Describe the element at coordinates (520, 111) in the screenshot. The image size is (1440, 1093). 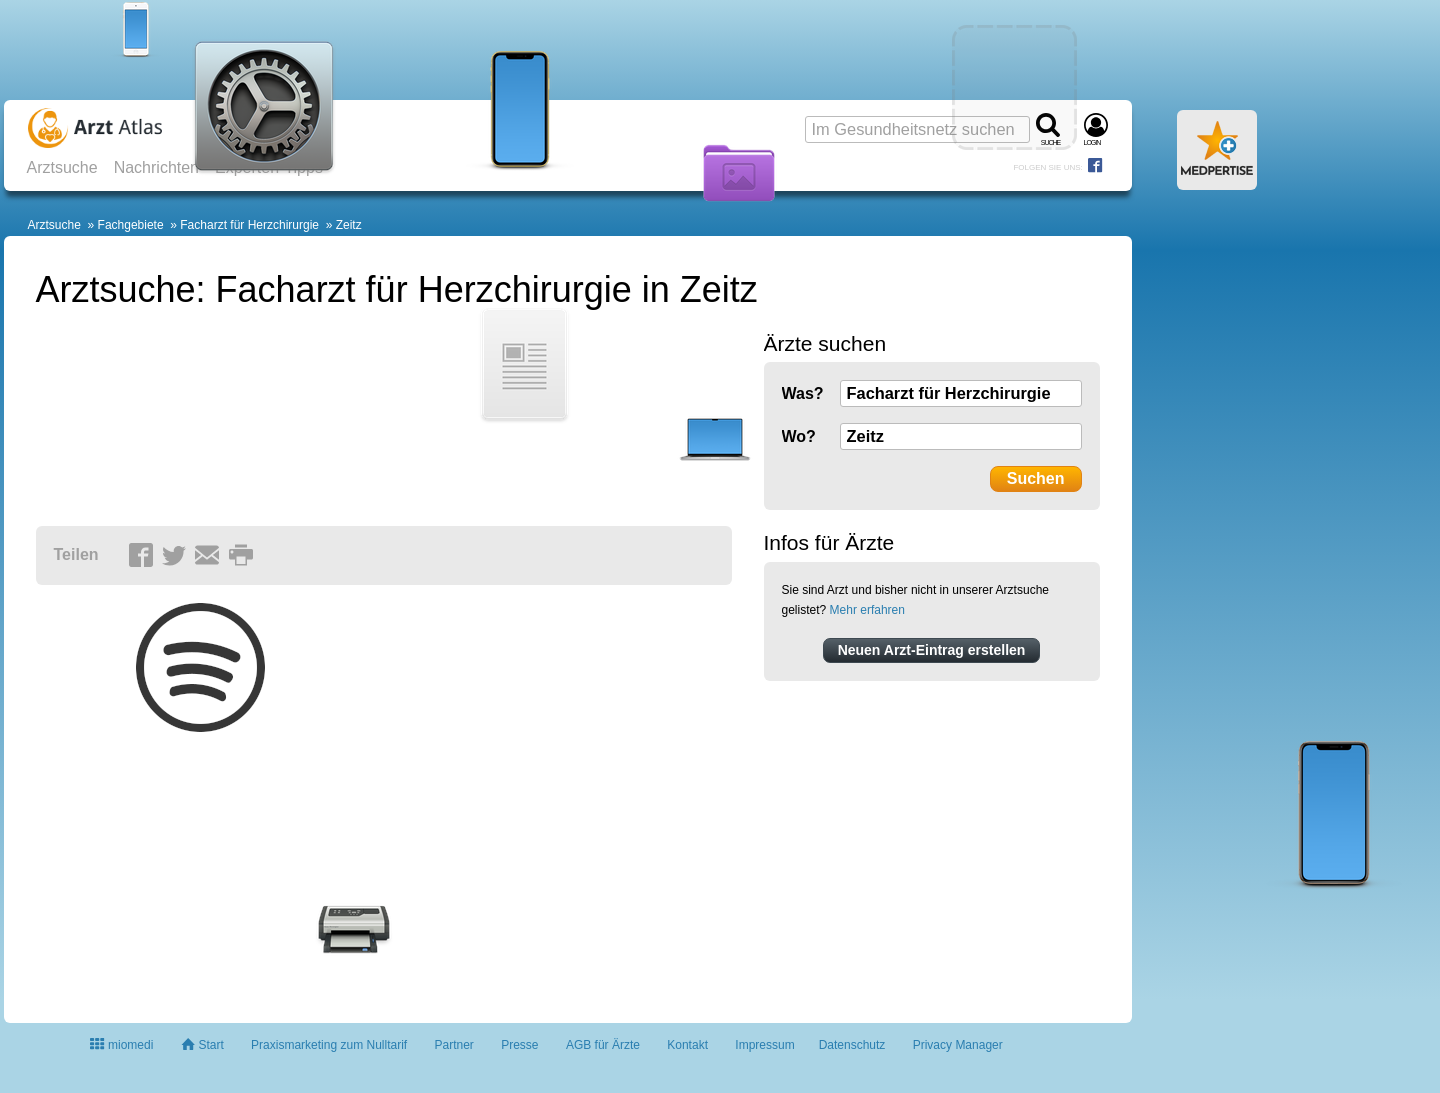
I see `iPhone 11 device icon` at that location.